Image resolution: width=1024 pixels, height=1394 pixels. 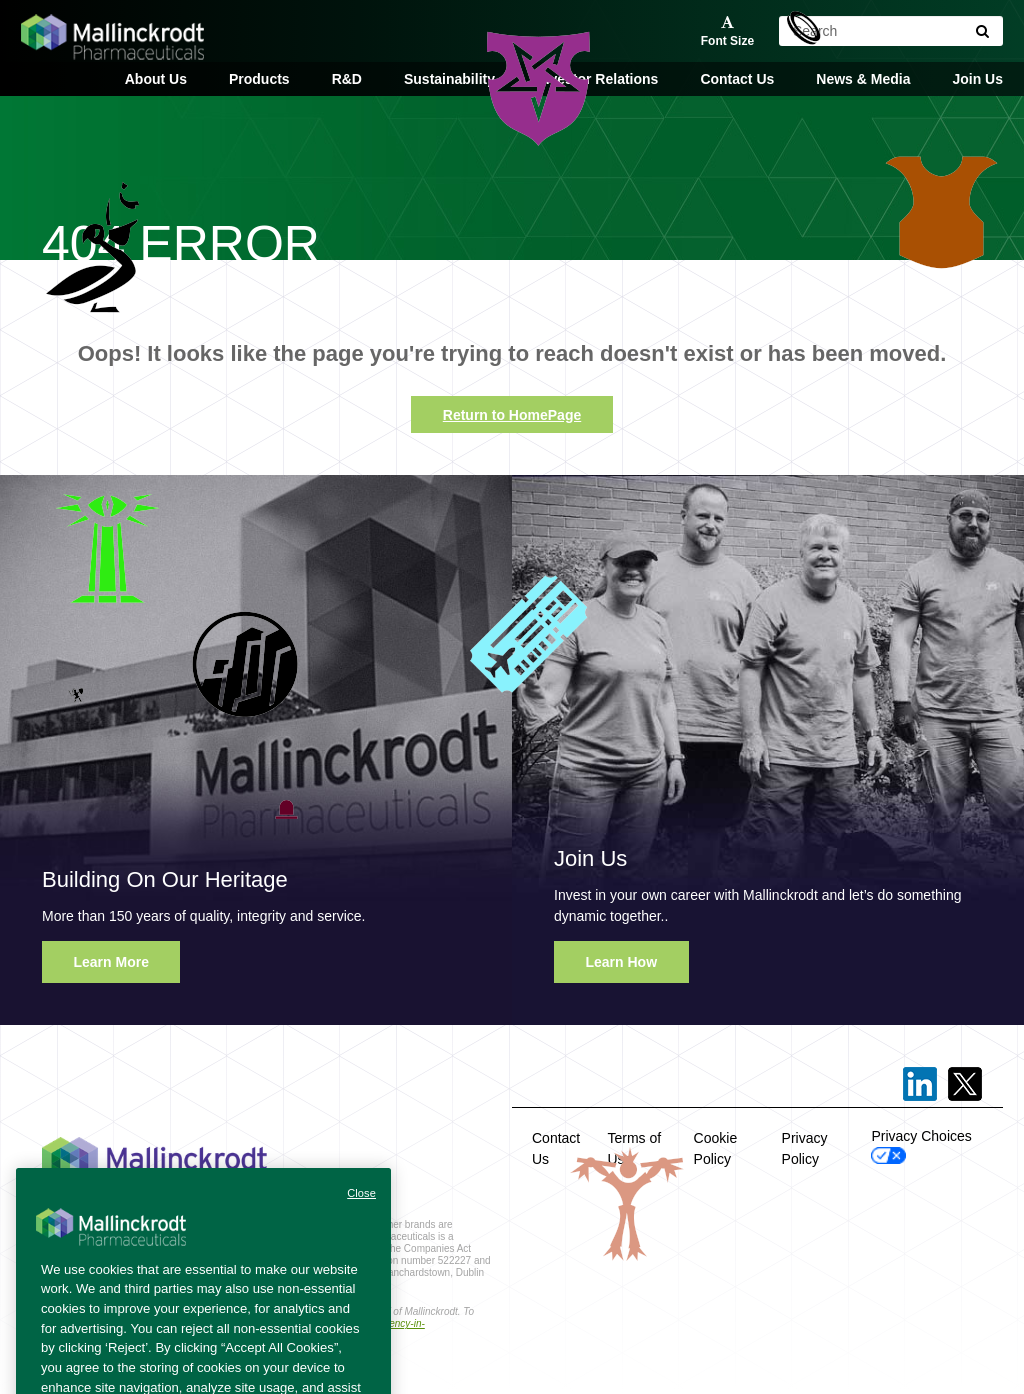 What do you see at coordinates (537, 90) in the screenshot?
I see `activate magical defense or shield ability` at bounding box center [537, 90].